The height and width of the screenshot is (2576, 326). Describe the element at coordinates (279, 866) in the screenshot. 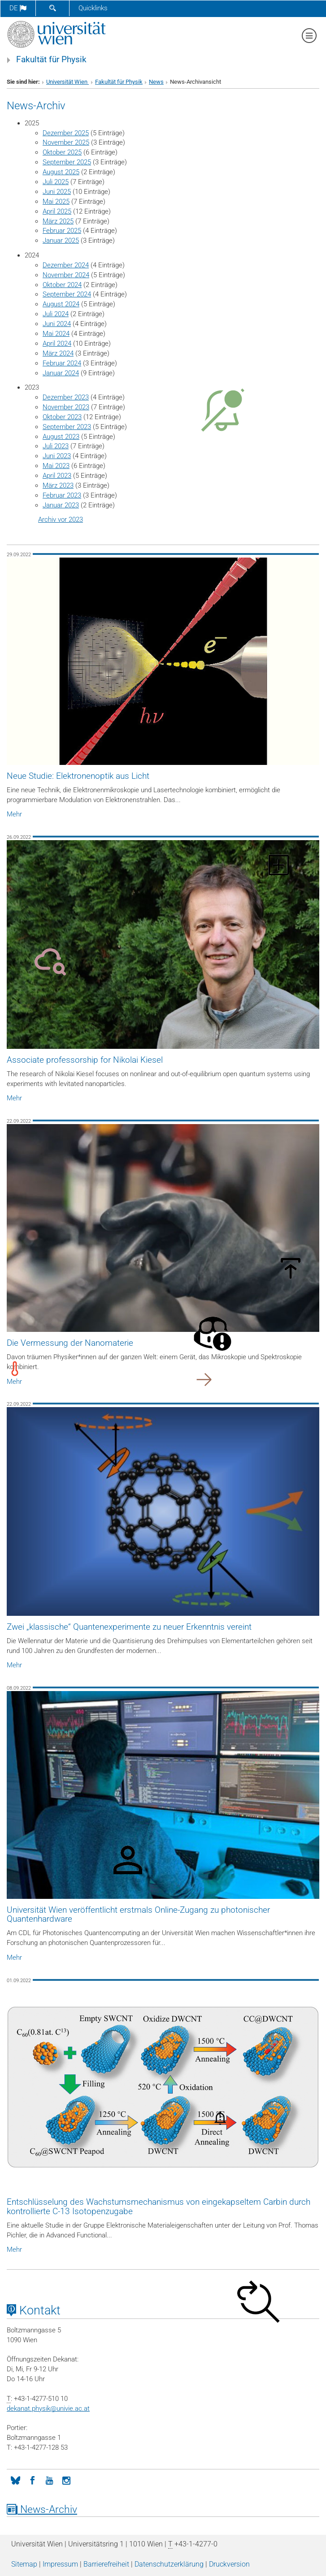

I see `add a new file or item` at that location.